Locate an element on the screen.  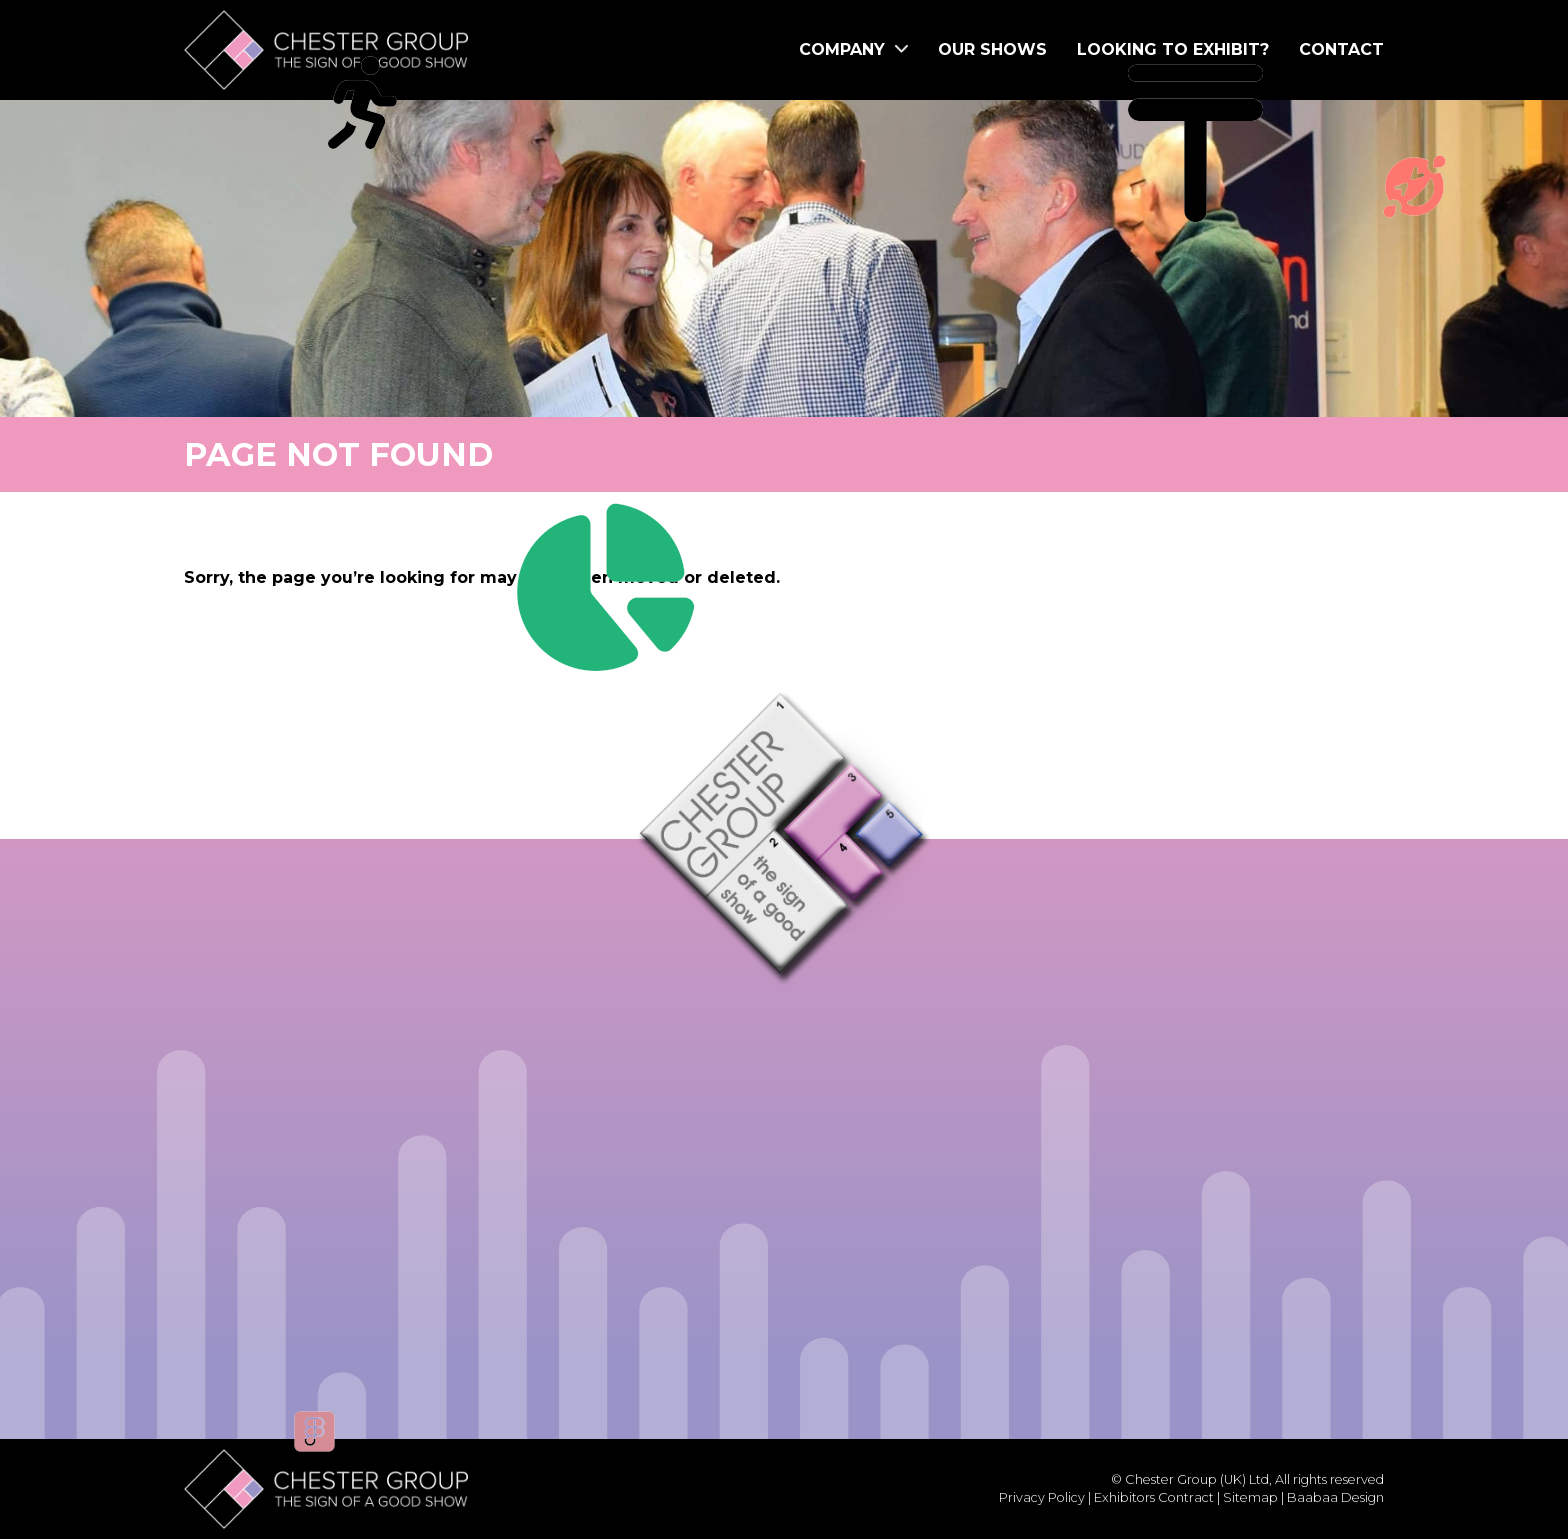
start a running or jogging workout is located at coordinates (365, 104).